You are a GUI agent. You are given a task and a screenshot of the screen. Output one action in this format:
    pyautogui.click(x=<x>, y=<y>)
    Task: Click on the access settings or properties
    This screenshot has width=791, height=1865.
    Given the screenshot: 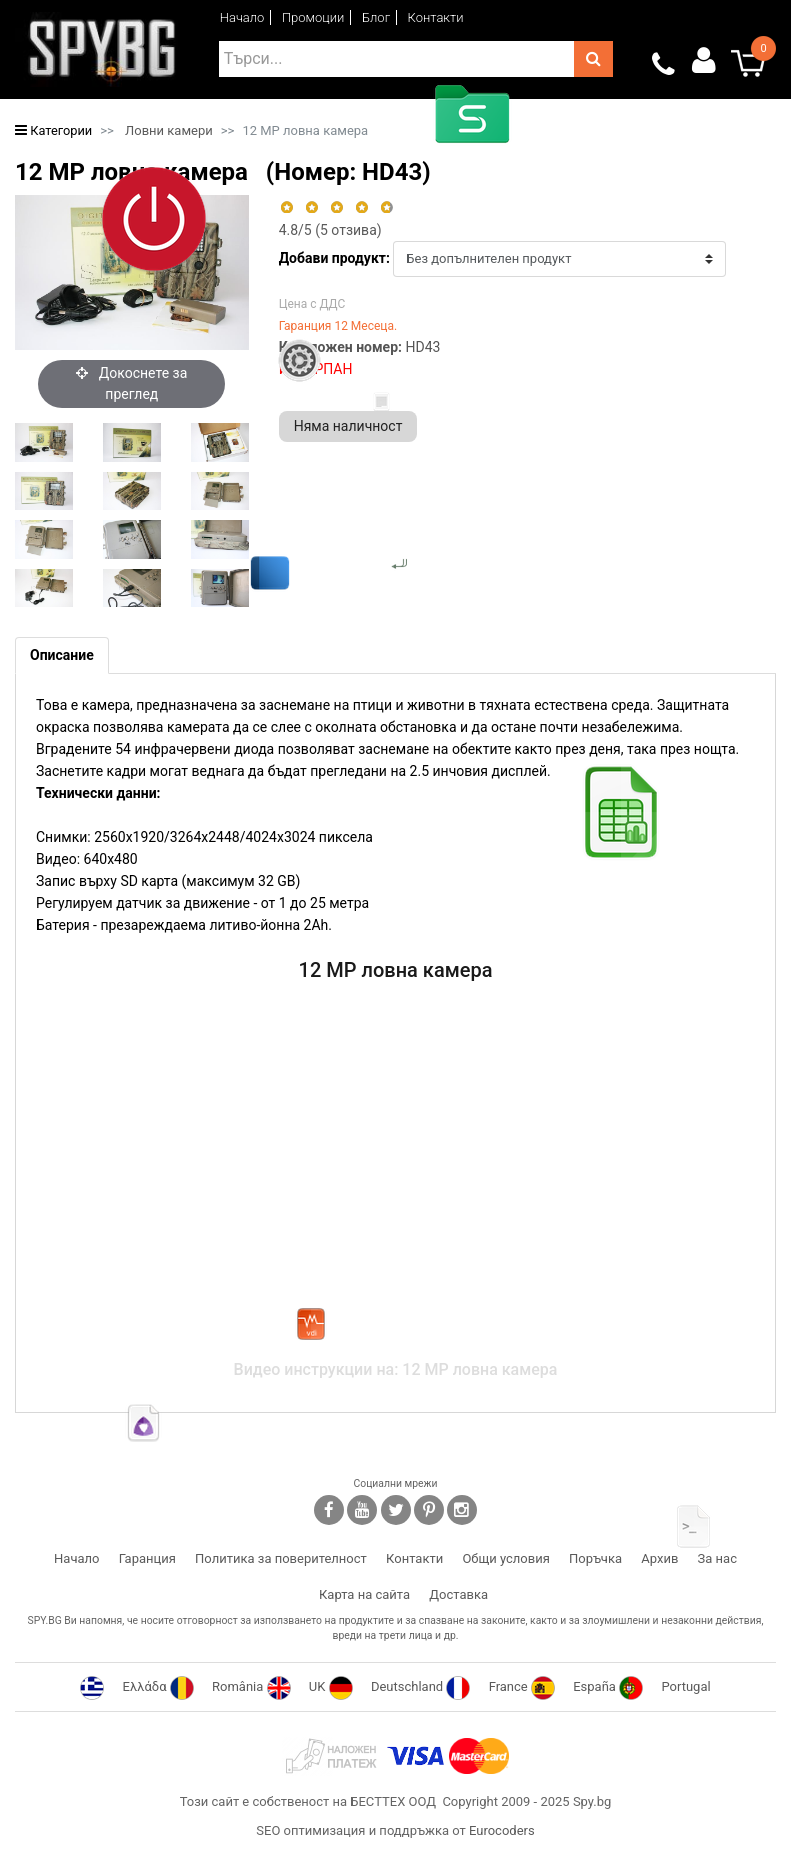 What is the action you would take?
    pyautogui.click(x=299, y=360)
    